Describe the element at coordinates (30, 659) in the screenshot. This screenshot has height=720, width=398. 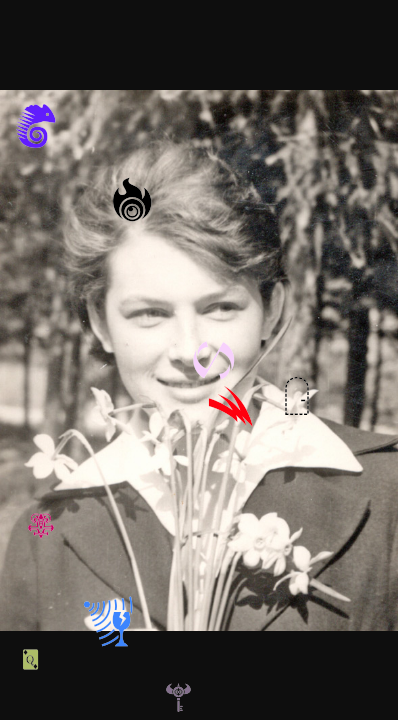
I see `queen of diamonds playing card` at that location.